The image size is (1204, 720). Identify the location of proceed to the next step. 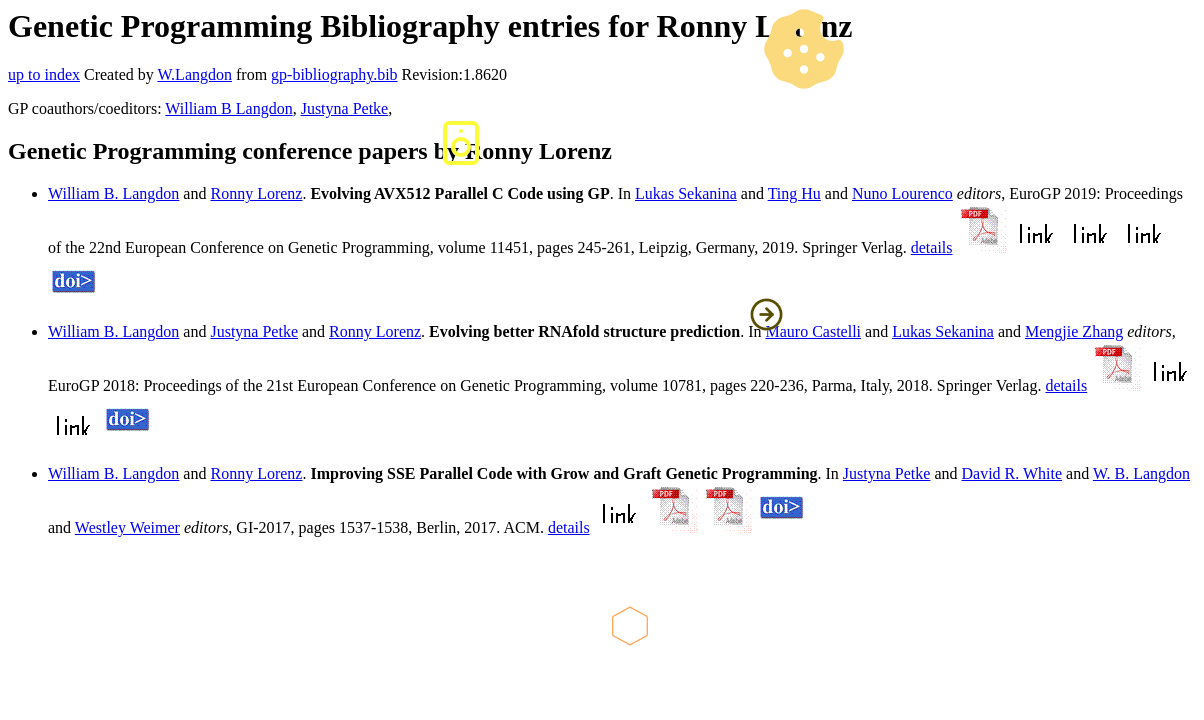
(766, 314).